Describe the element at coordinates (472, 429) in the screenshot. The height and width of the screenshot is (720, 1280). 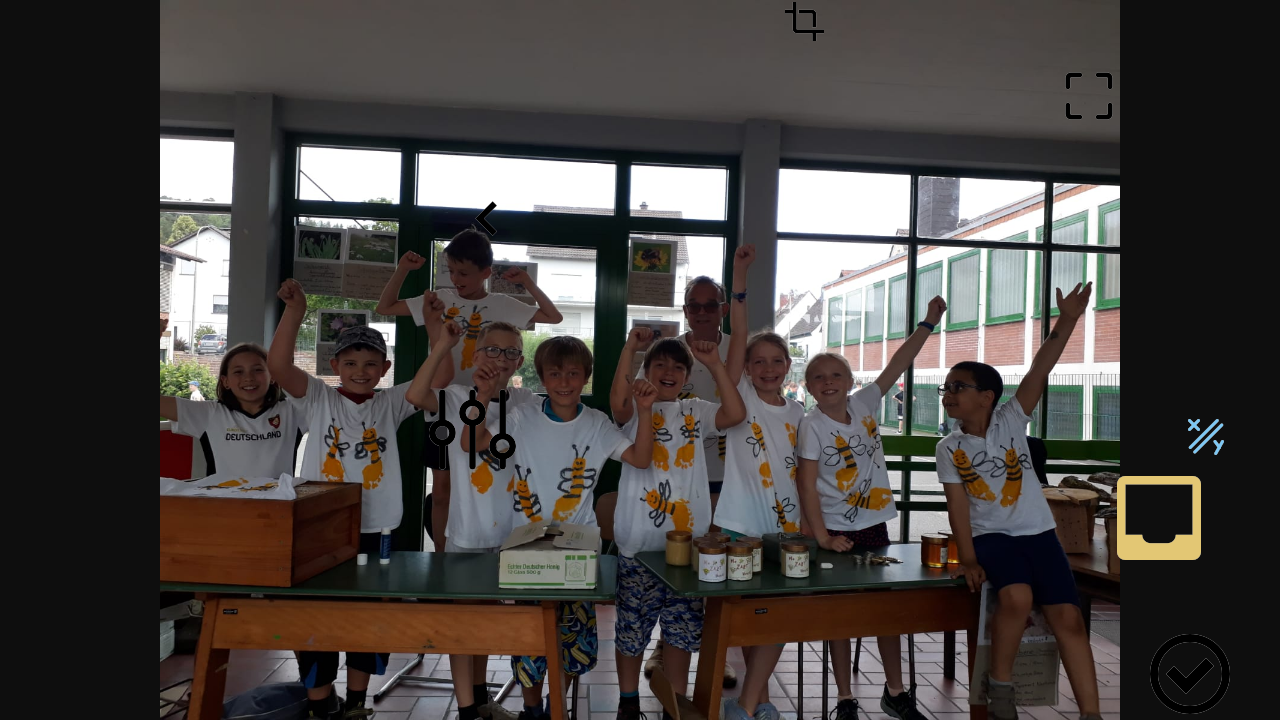
I see `adjust settings or preferences` at that location.